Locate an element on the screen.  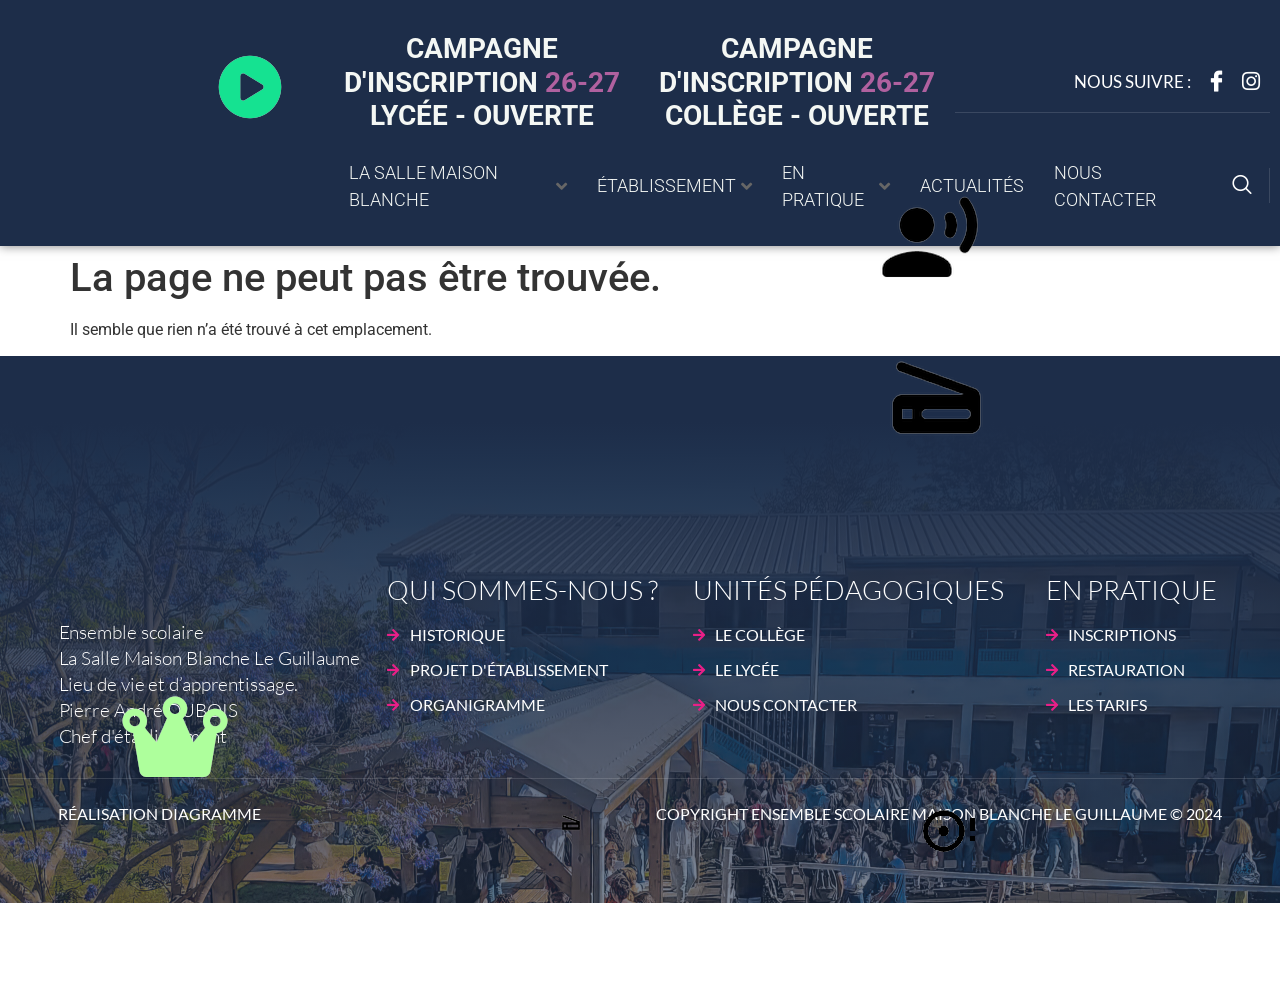
indicates storage disc is full is located at coordinates (949, 831).